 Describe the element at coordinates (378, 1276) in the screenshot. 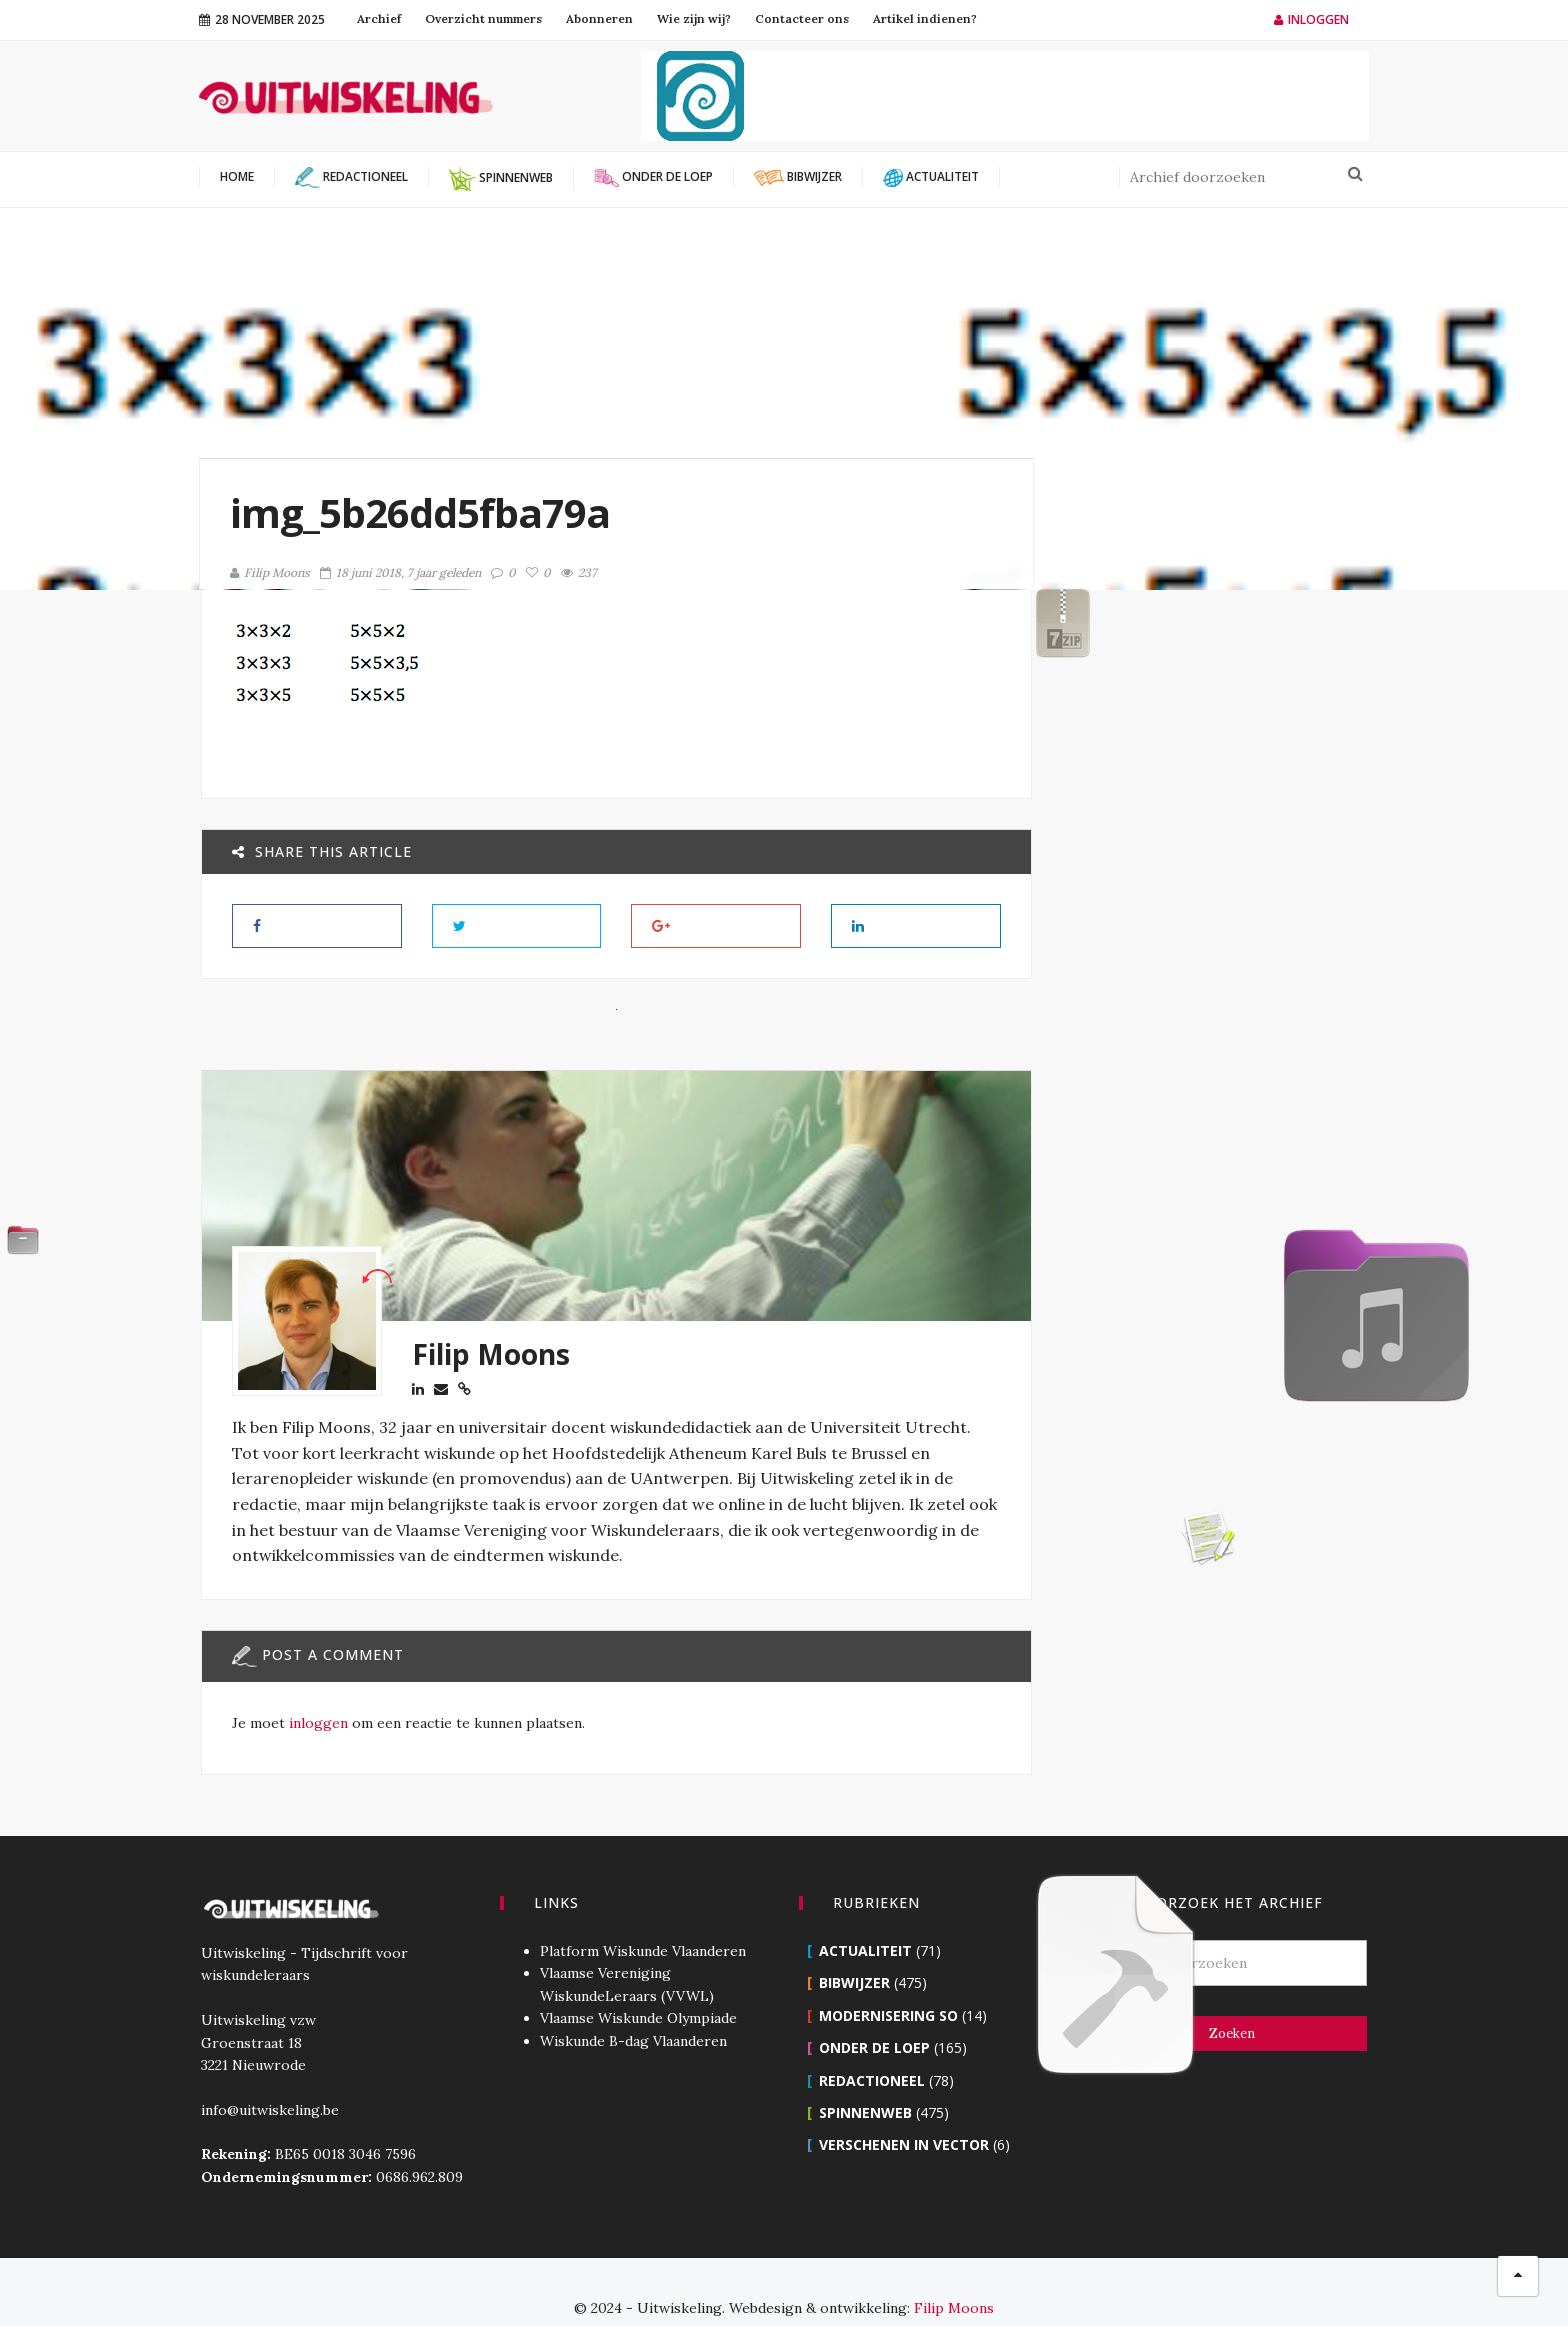

I see `undo the last action` at that location.